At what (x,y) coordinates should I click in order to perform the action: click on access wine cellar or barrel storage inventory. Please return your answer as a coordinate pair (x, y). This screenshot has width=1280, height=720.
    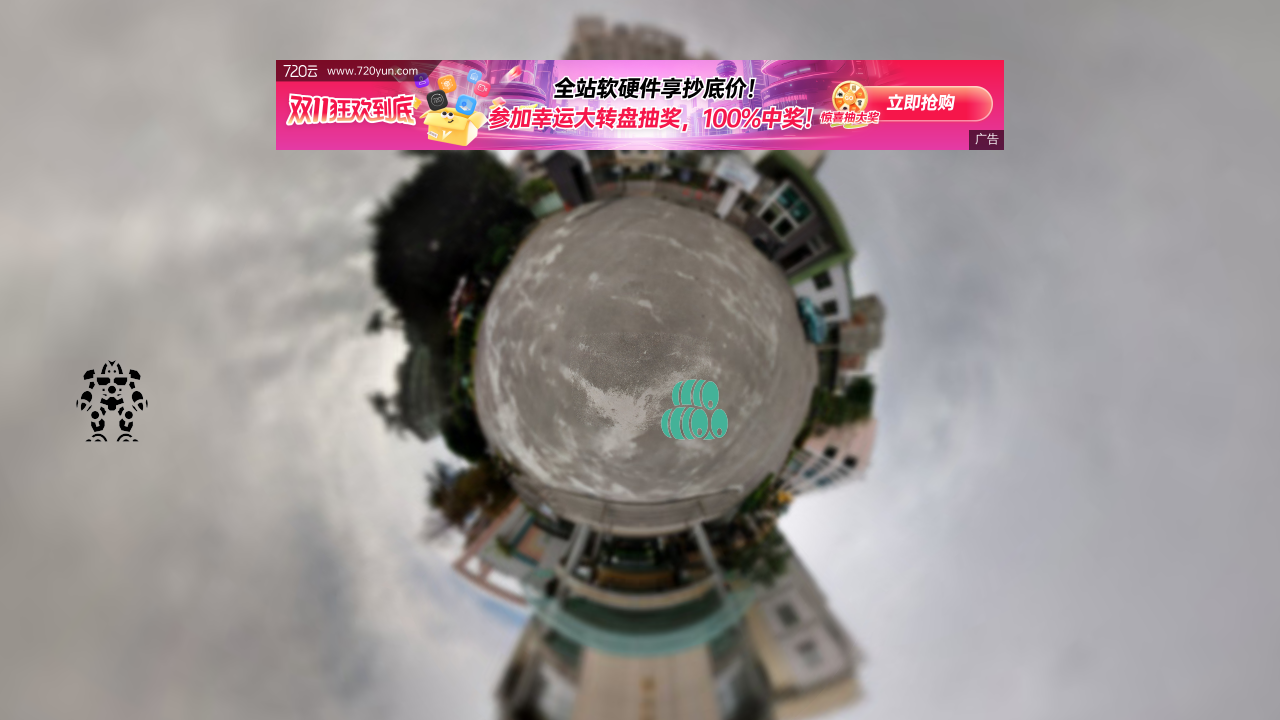
    Looking at the image, I should click on (694, 409).